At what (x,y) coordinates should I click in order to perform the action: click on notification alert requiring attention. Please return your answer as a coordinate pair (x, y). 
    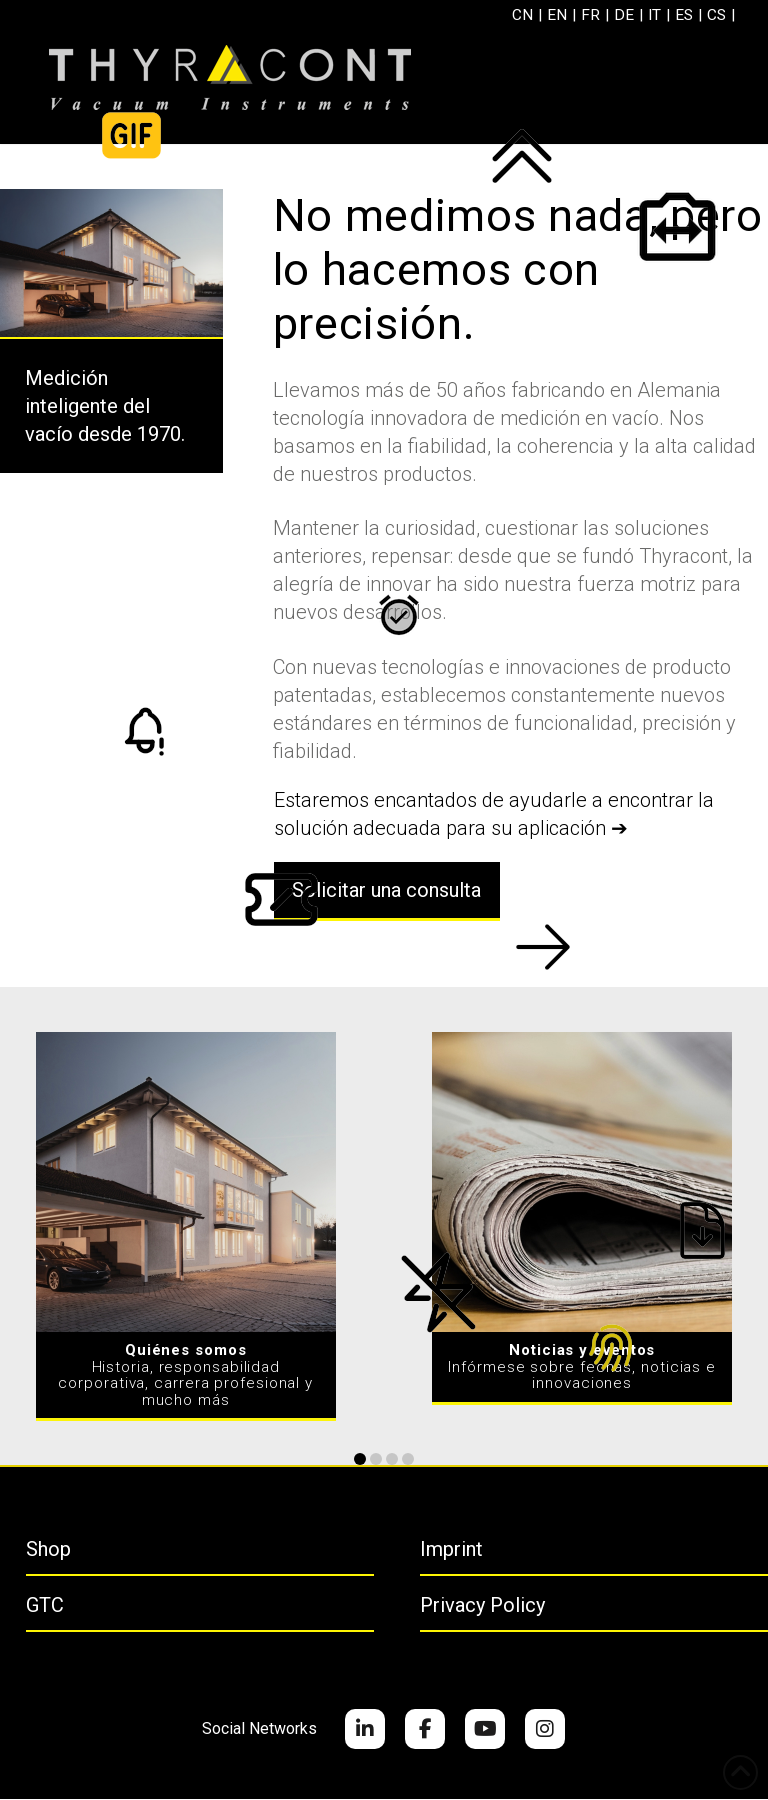
    Looking at the image, I should click on (145, 730).